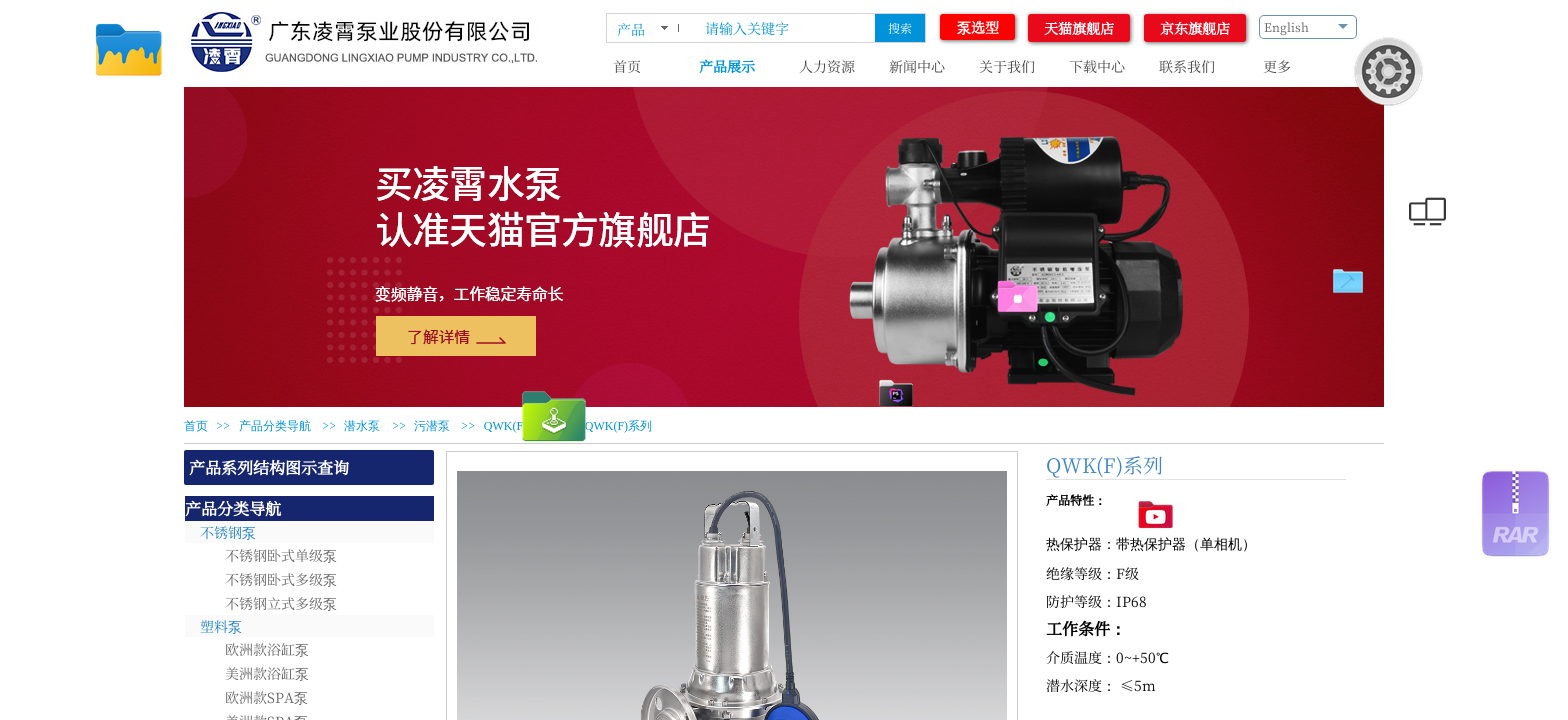 This screenshot has height=720, width=1568. I want to click on access settings or properties, so click(1388, 71).